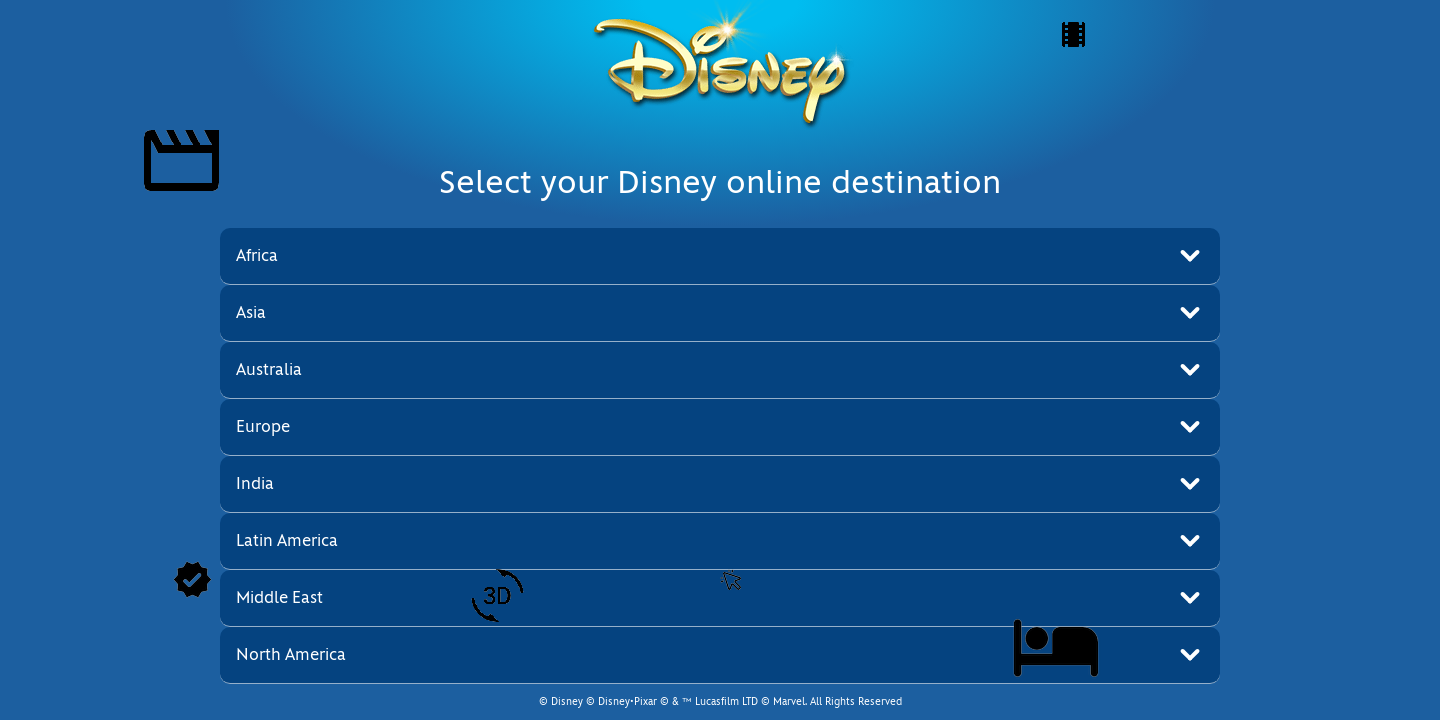 This screenshot has height=720, width=1440. I want to click on find nearby hotels or accommodations, so click(1056, 646).